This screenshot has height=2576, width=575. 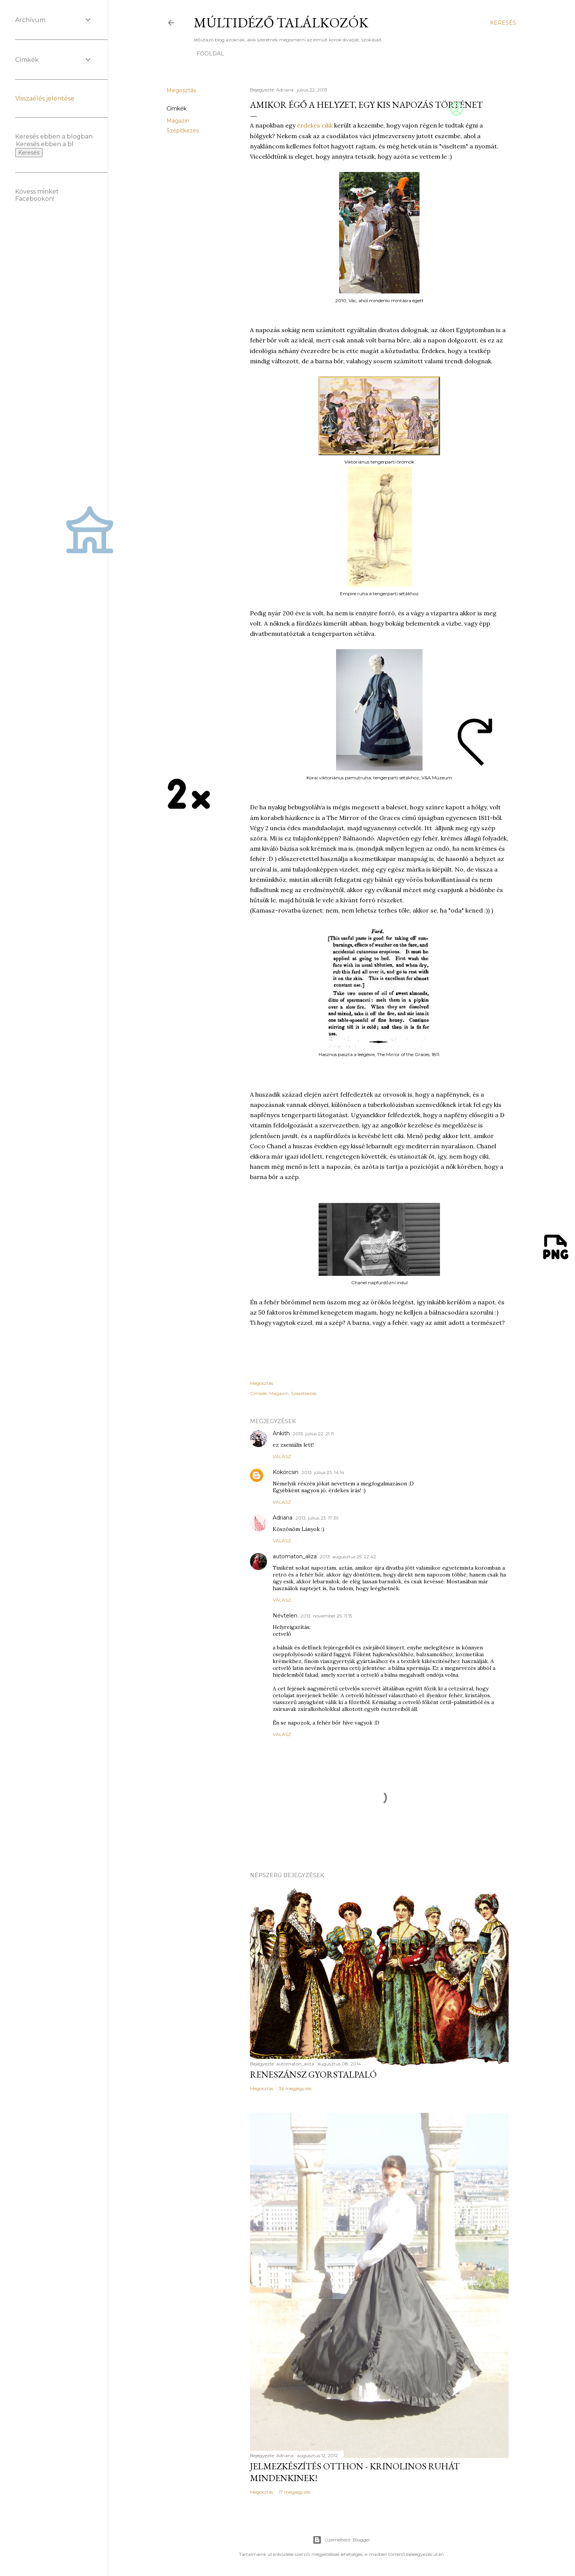 What do you see at coordinates (456, 109) in the screenshot?
I see `view your profile` at bounding box center [456, 109].